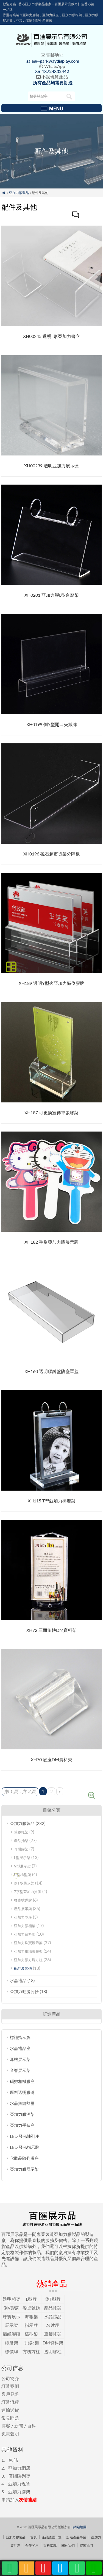  I want to click on unlink or break a connection, so click(30, 838).